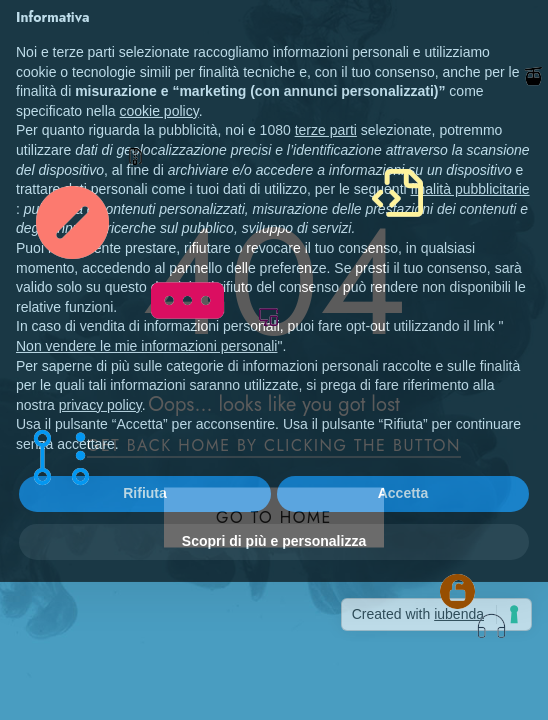  I want to click on view connected devices, so click(268, 316).